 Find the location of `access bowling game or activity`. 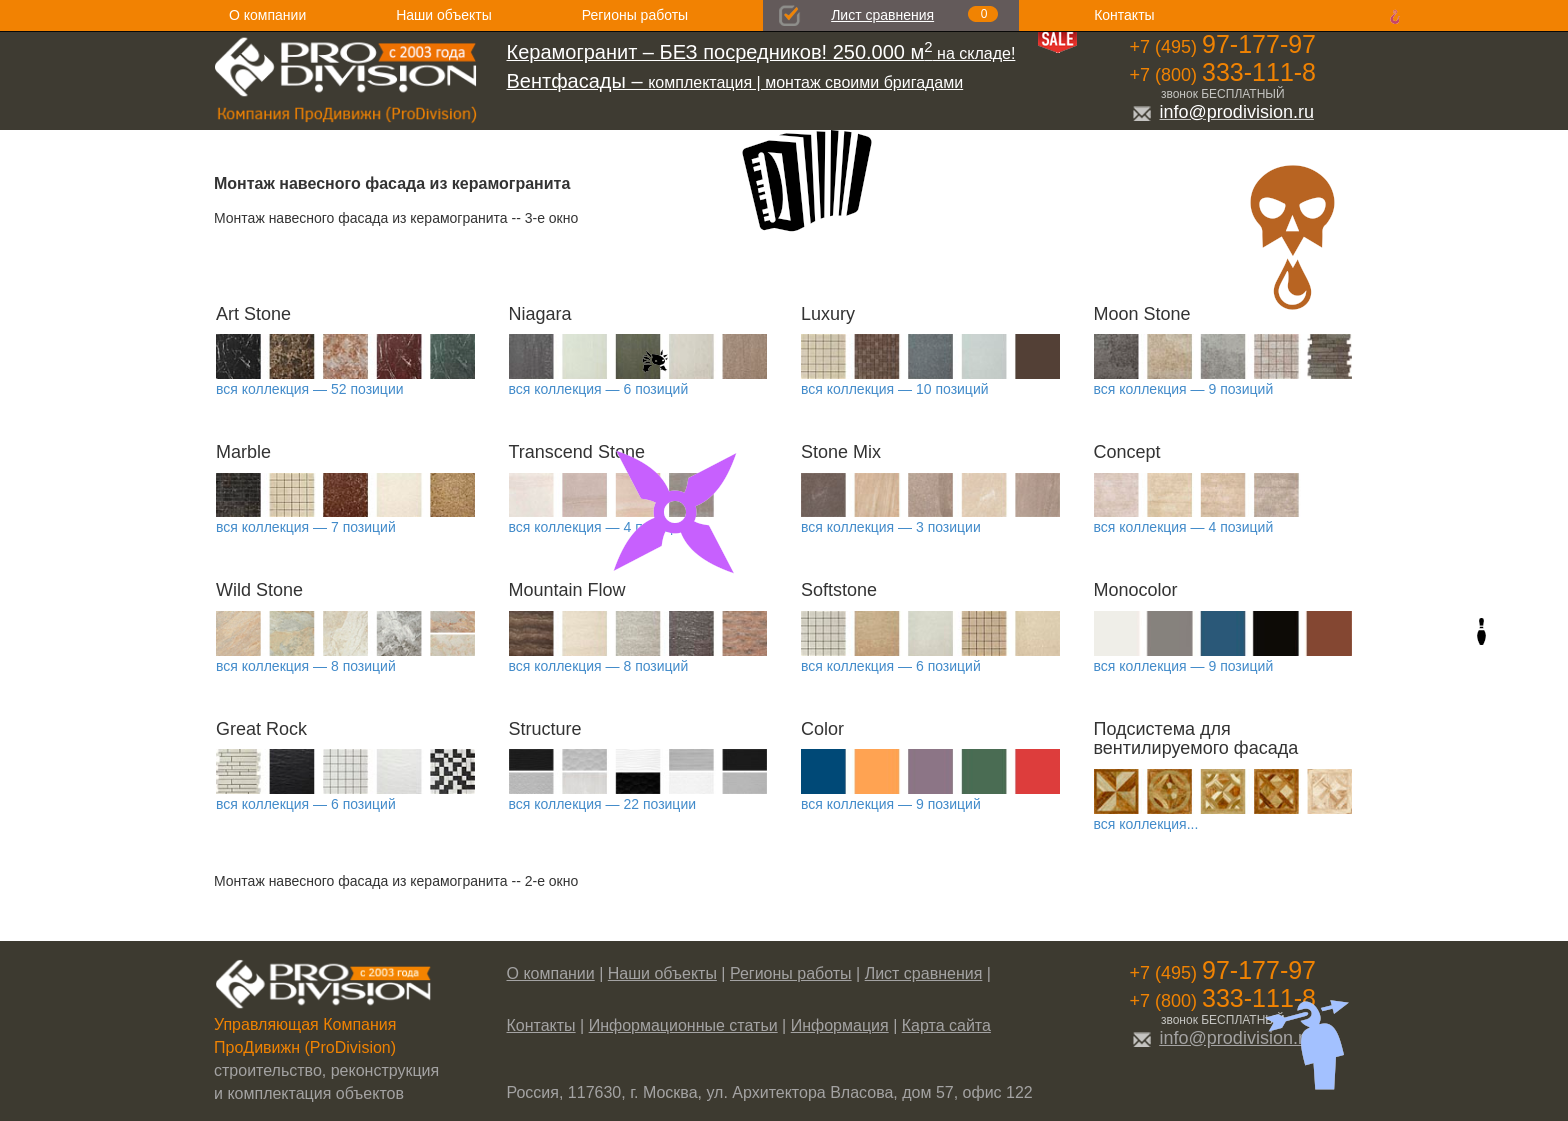

access bowling game or activity is located at coordinates (1481, 631).